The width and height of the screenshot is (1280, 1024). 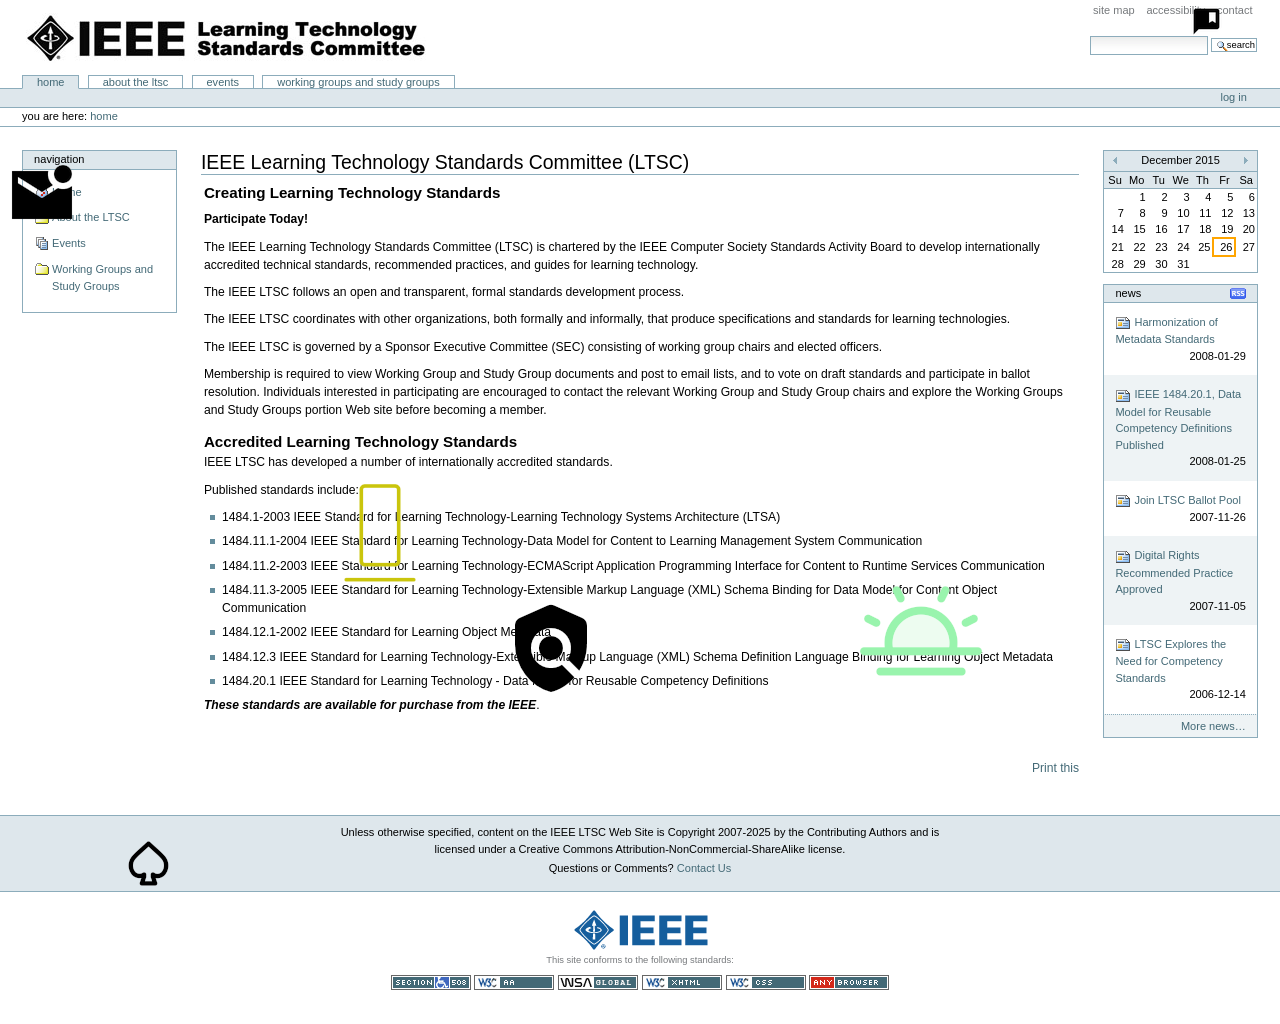 What do you see at coordinates (42, 195) in the screenshot?
I see `indicates an unread email message` at bounding box center [42, 195].